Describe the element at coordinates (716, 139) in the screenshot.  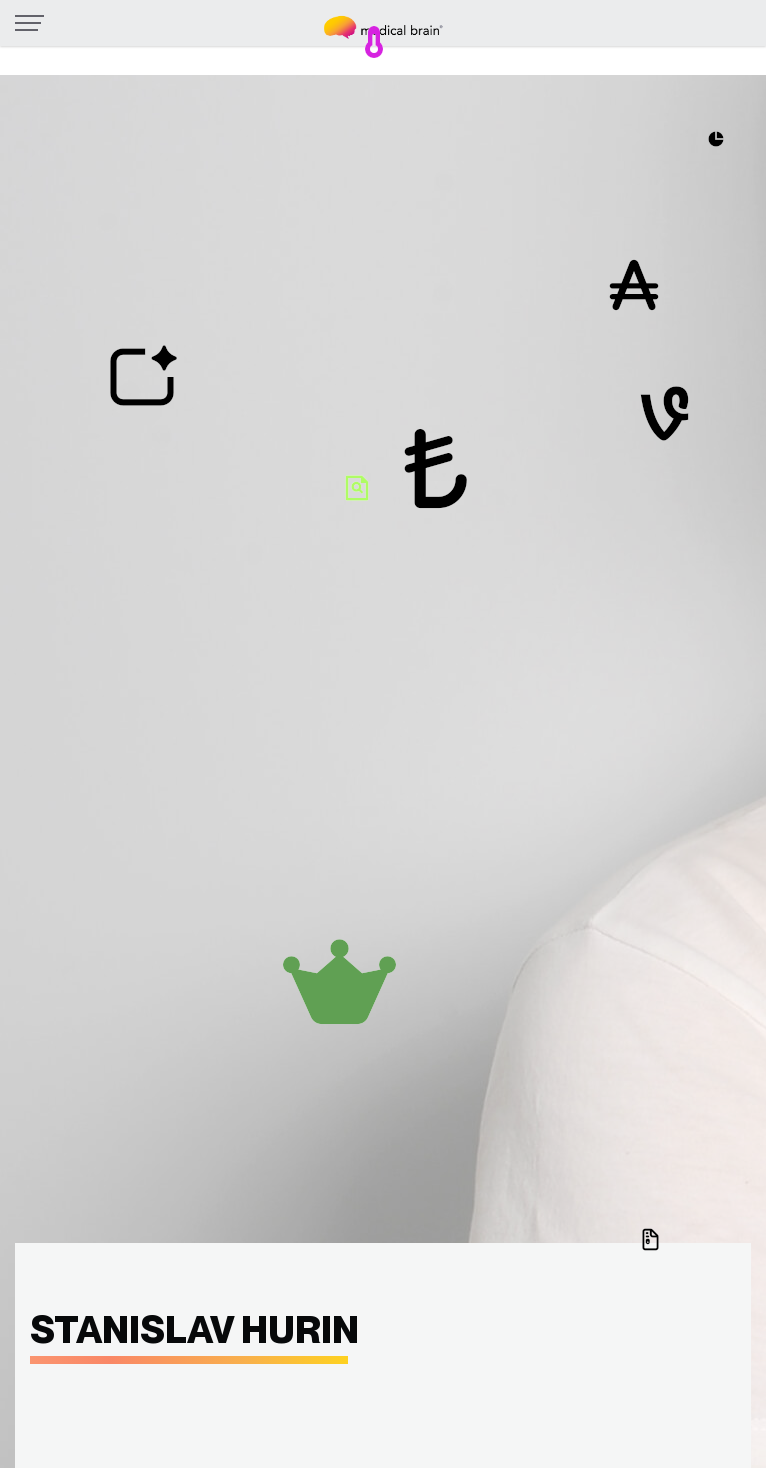
I see `view analytics or statistics breakdown` at that location.